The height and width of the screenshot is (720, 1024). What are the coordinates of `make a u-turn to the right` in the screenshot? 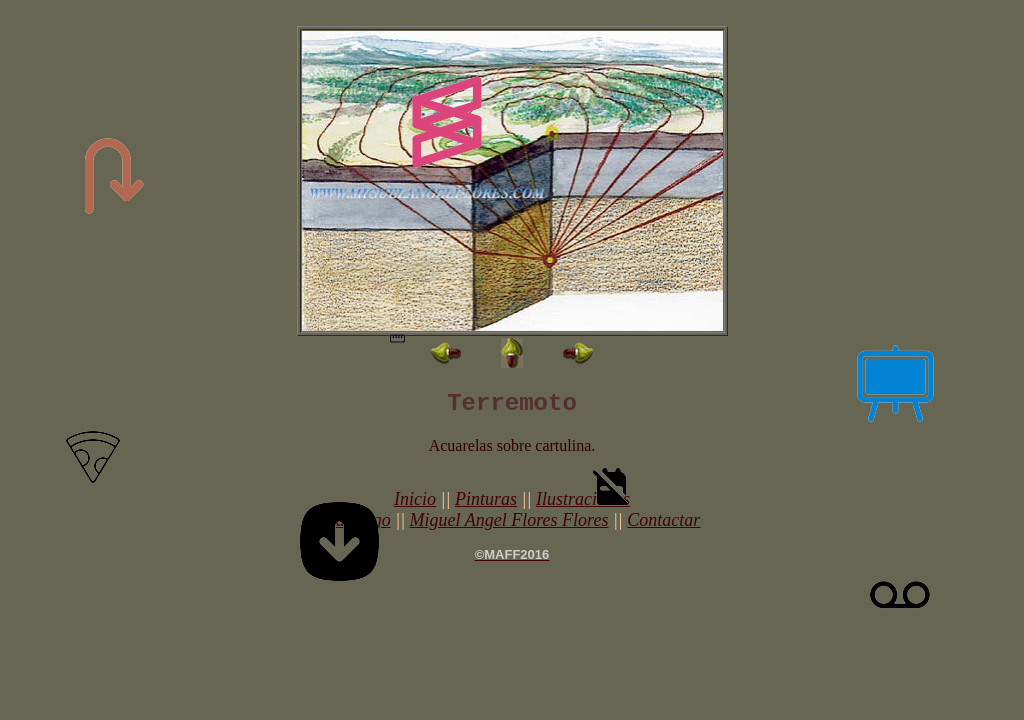 It's located at (110, 176).